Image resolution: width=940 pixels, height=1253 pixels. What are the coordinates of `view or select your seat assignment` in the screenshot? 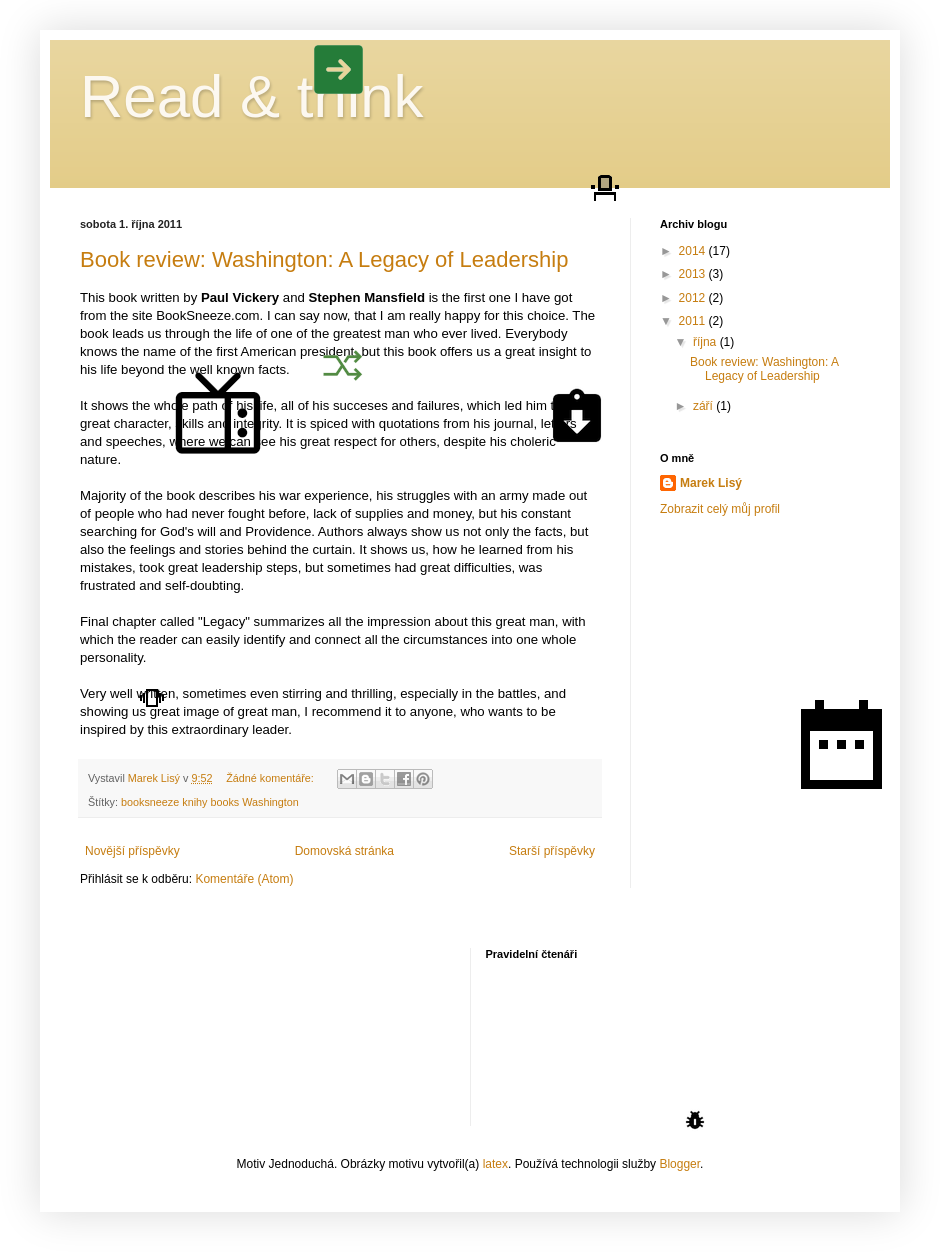 It's located at (605, 188).